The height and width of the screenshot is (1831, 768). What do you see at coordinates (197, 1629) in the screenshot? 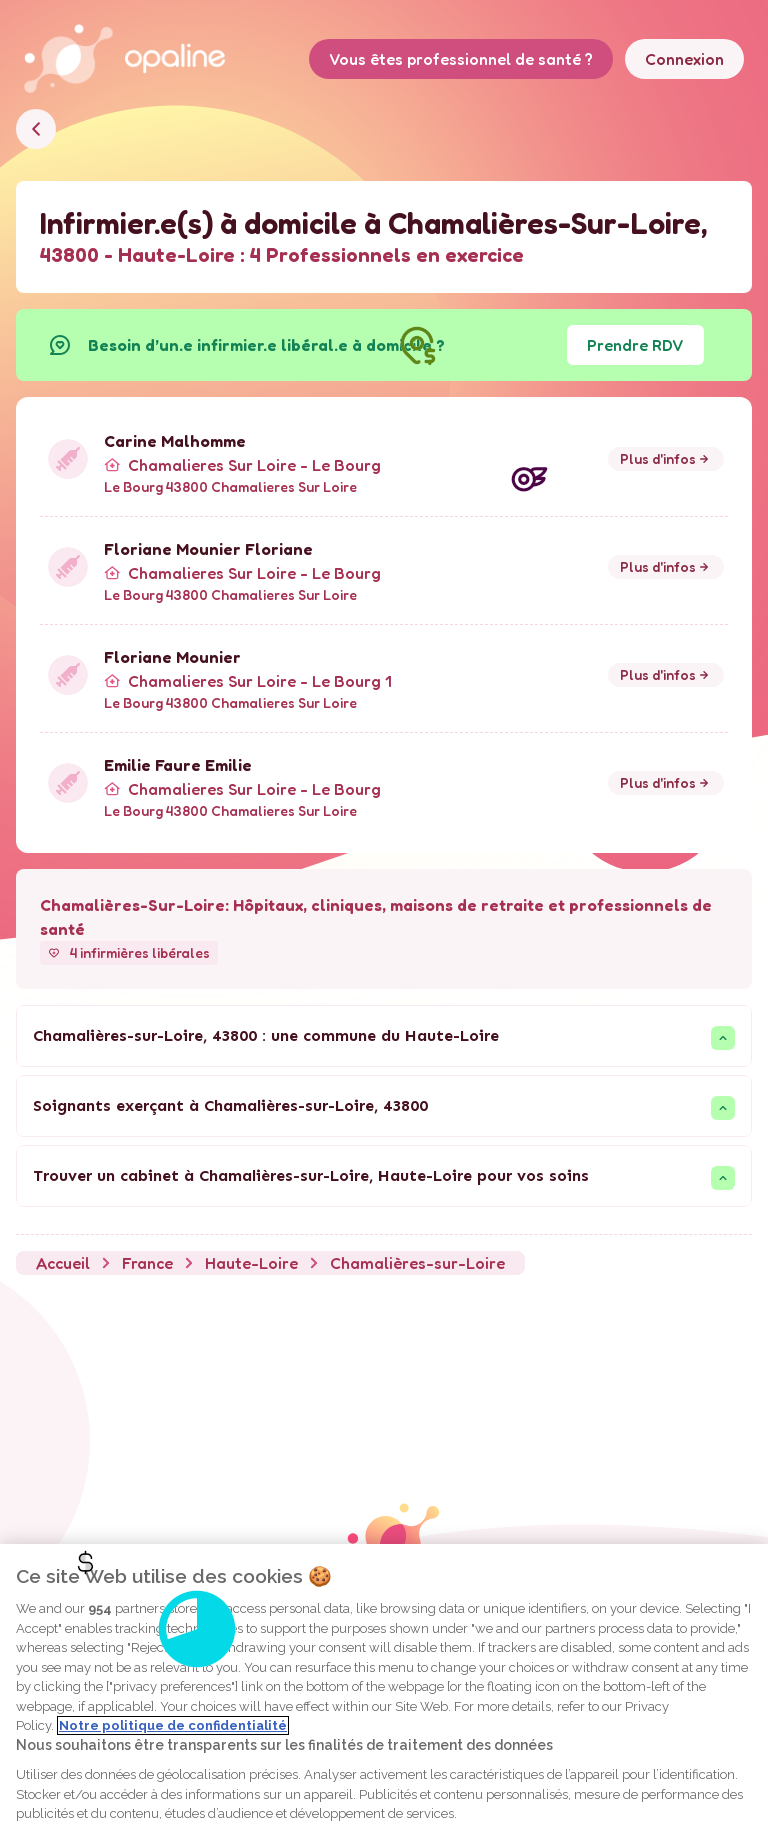
I see `indicates 70% progress or completion` at bounding box center [197, 1629].